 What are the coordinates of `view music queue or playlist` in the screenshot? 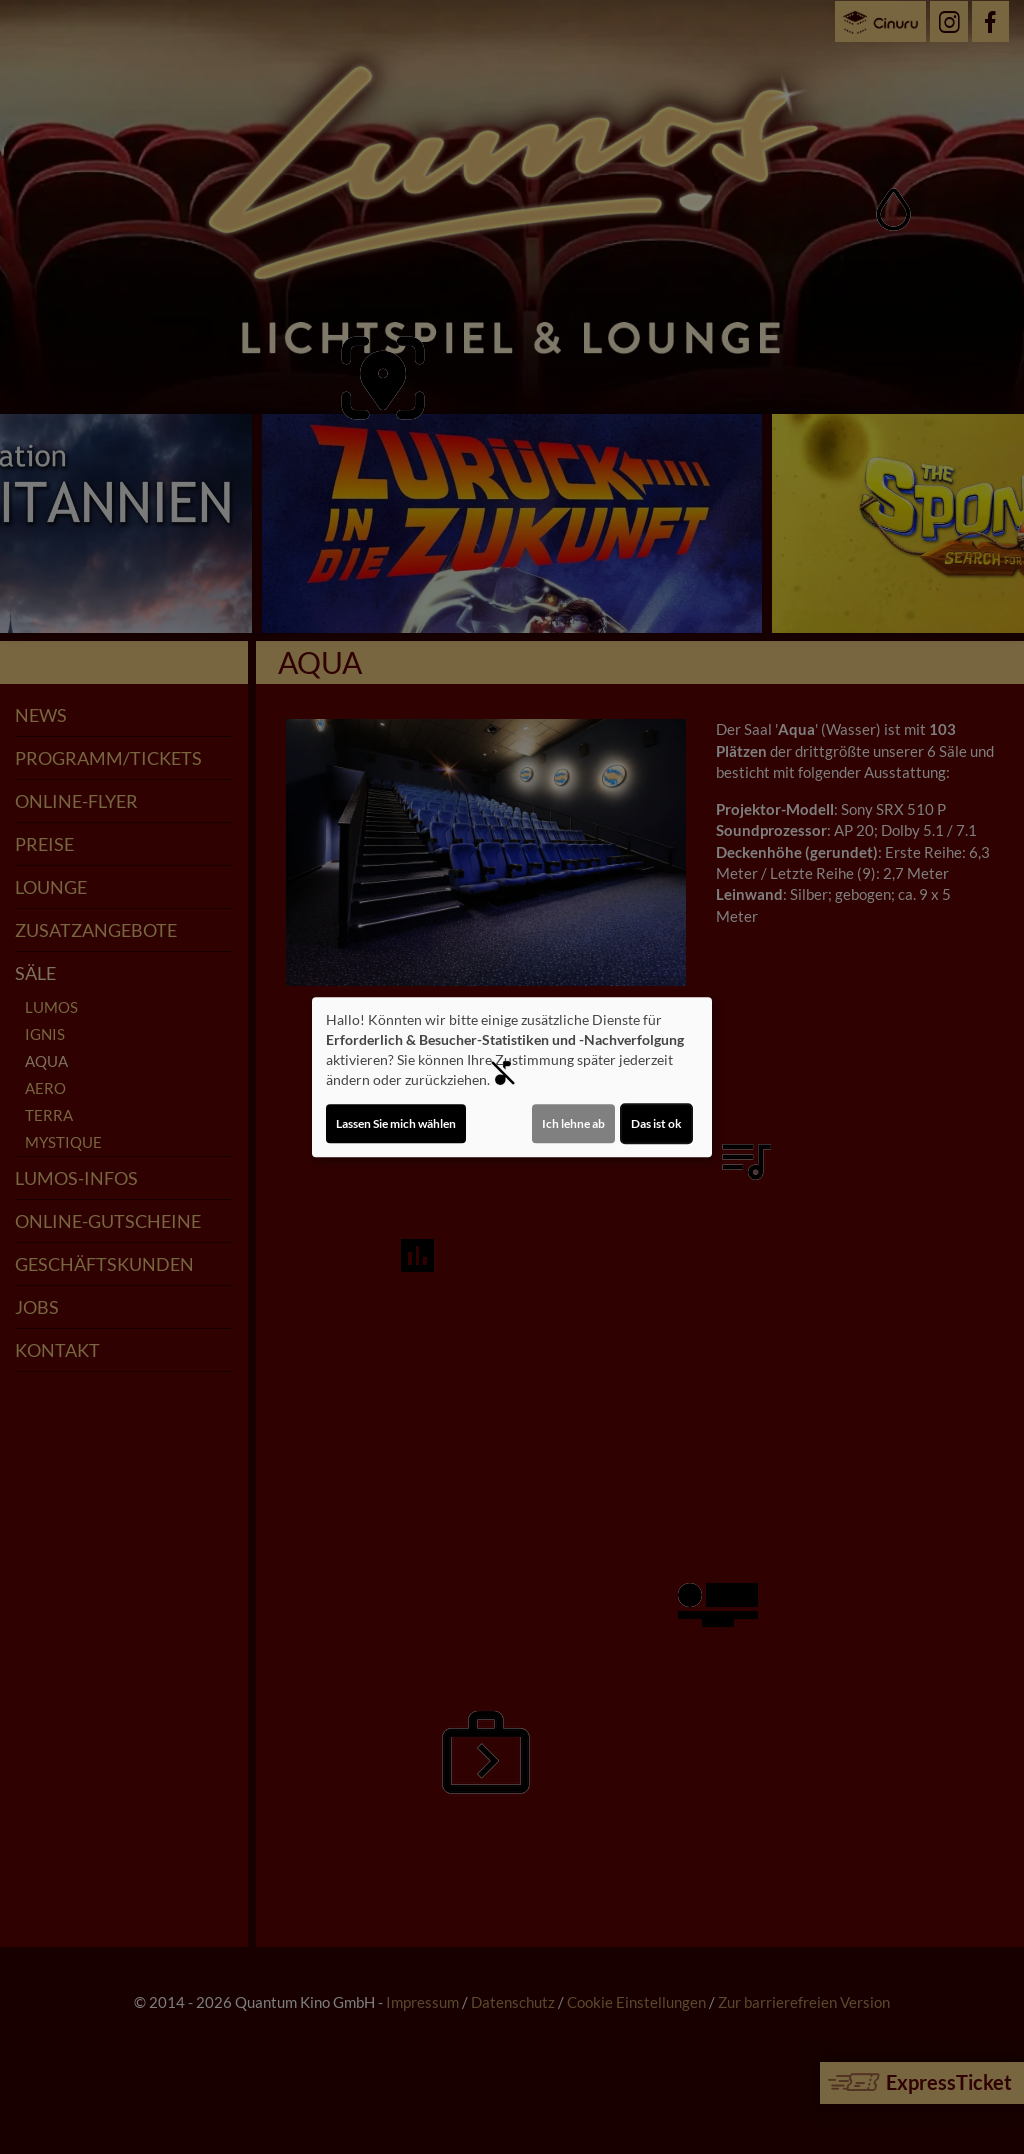 It's located at (745, 1159).